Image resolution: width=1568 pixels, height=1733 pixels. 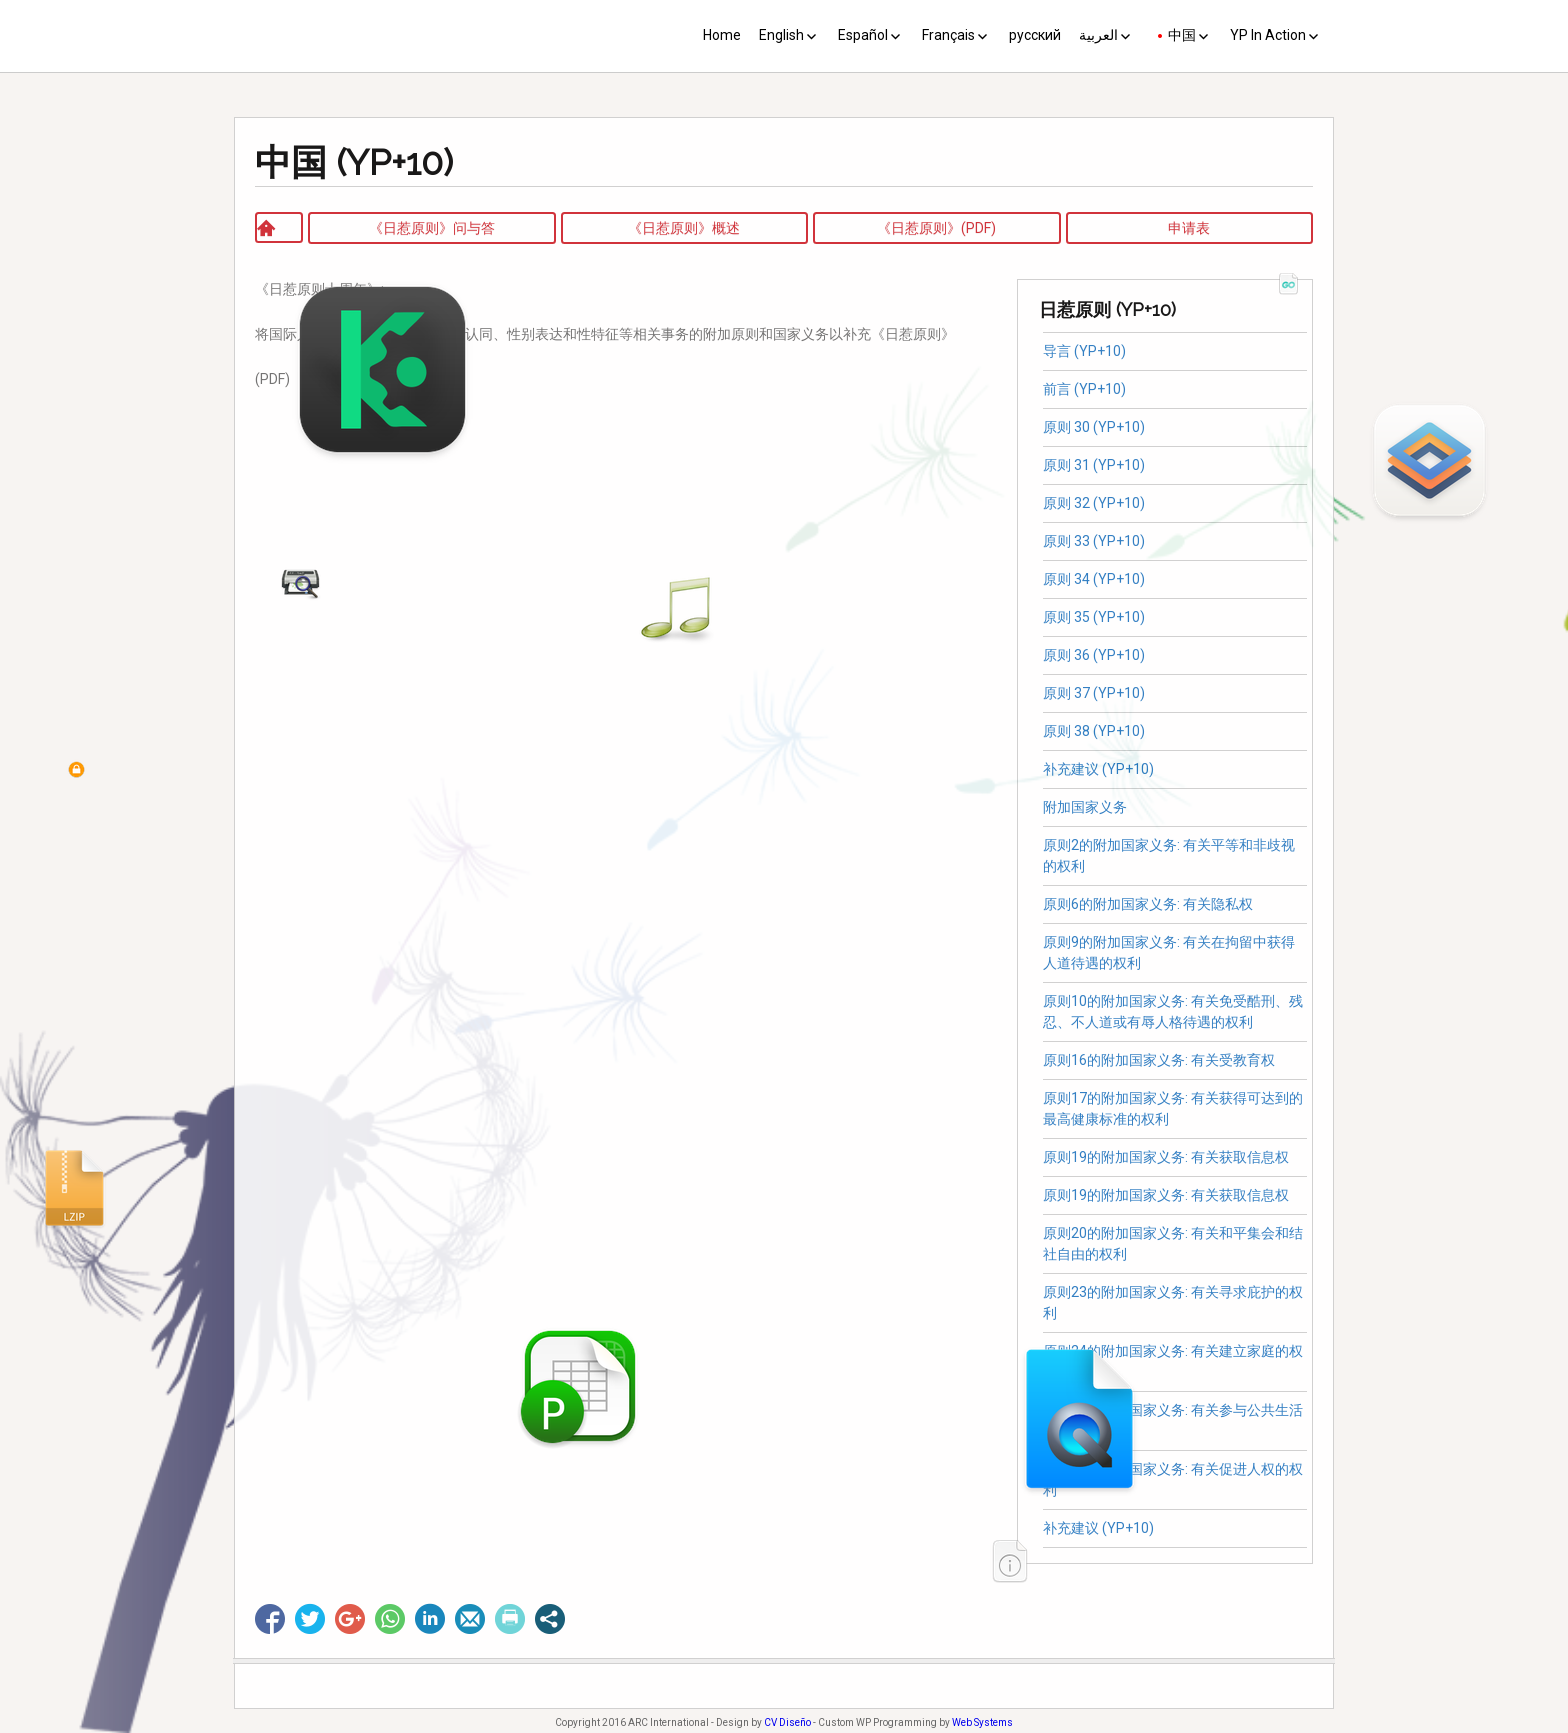 What do you see at coordinates (382, 369) in the screenshot?
I see `open cachyos kernel manager` at bounding box center [382, 369].